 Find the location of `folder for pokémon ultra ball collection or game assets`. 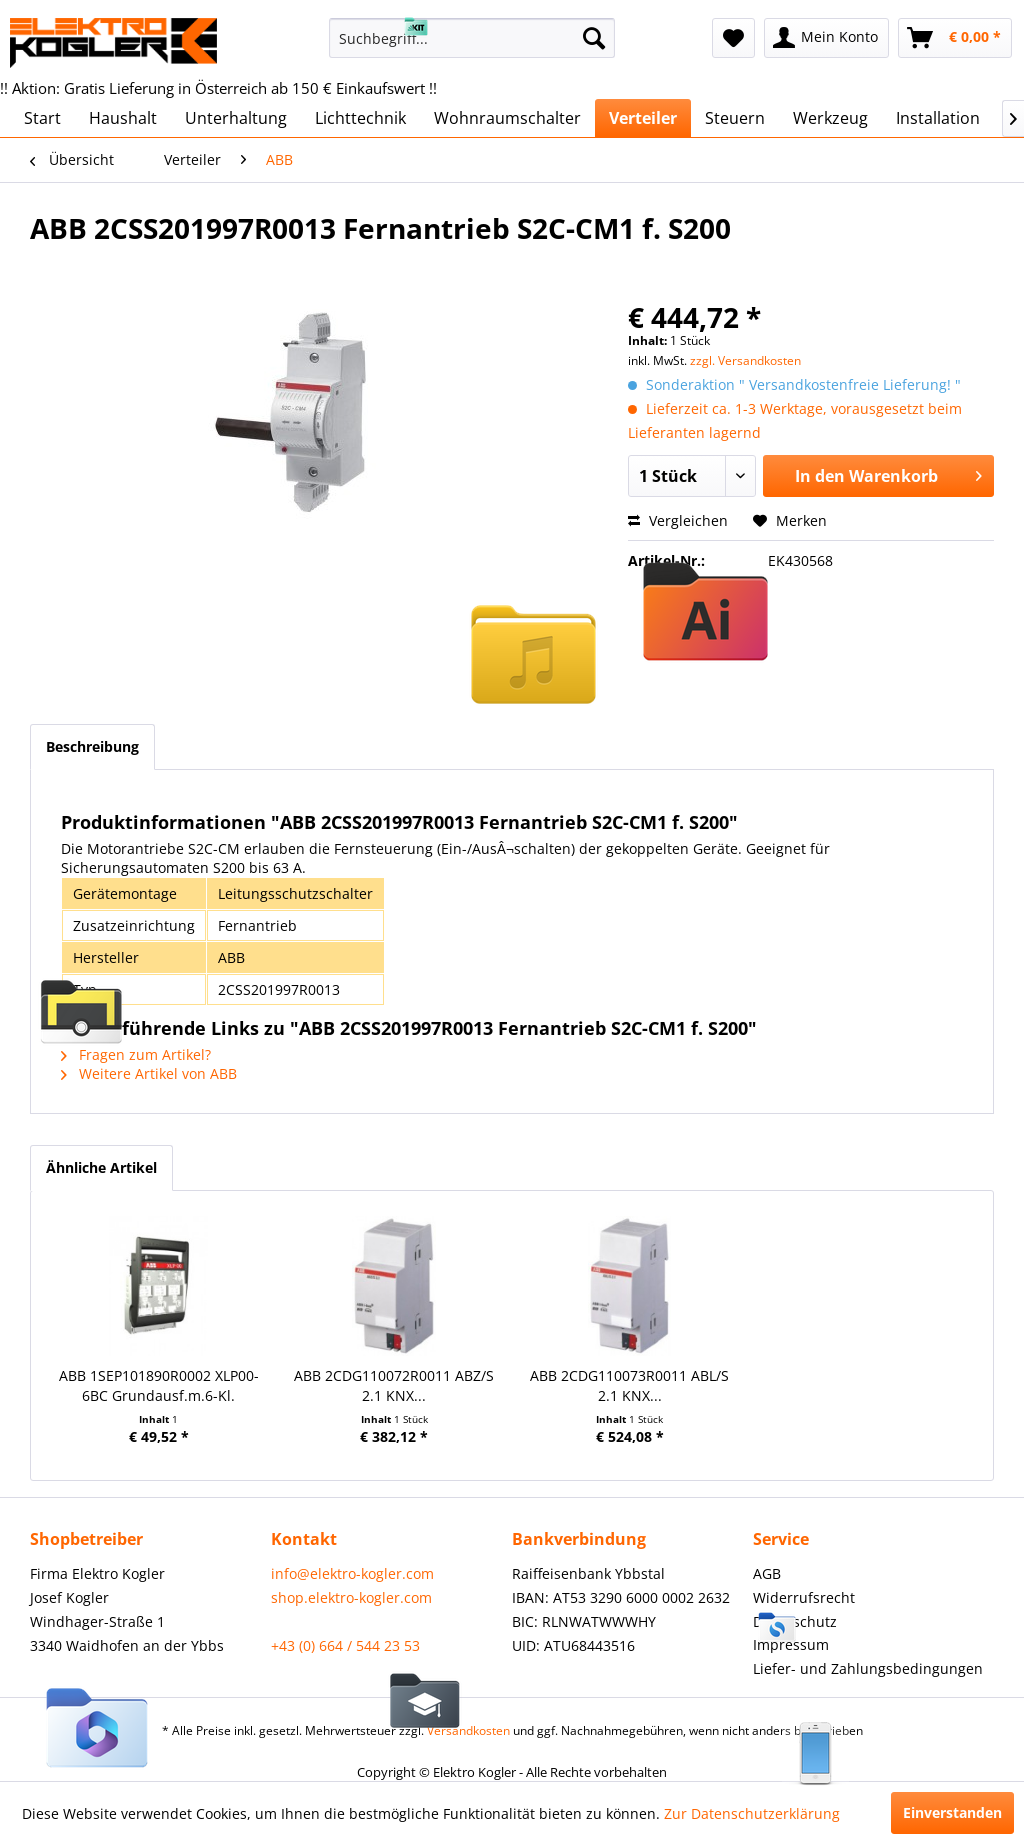

folder for pokémon ultra ball collection or game assets is located at coordinates (81, 1014).